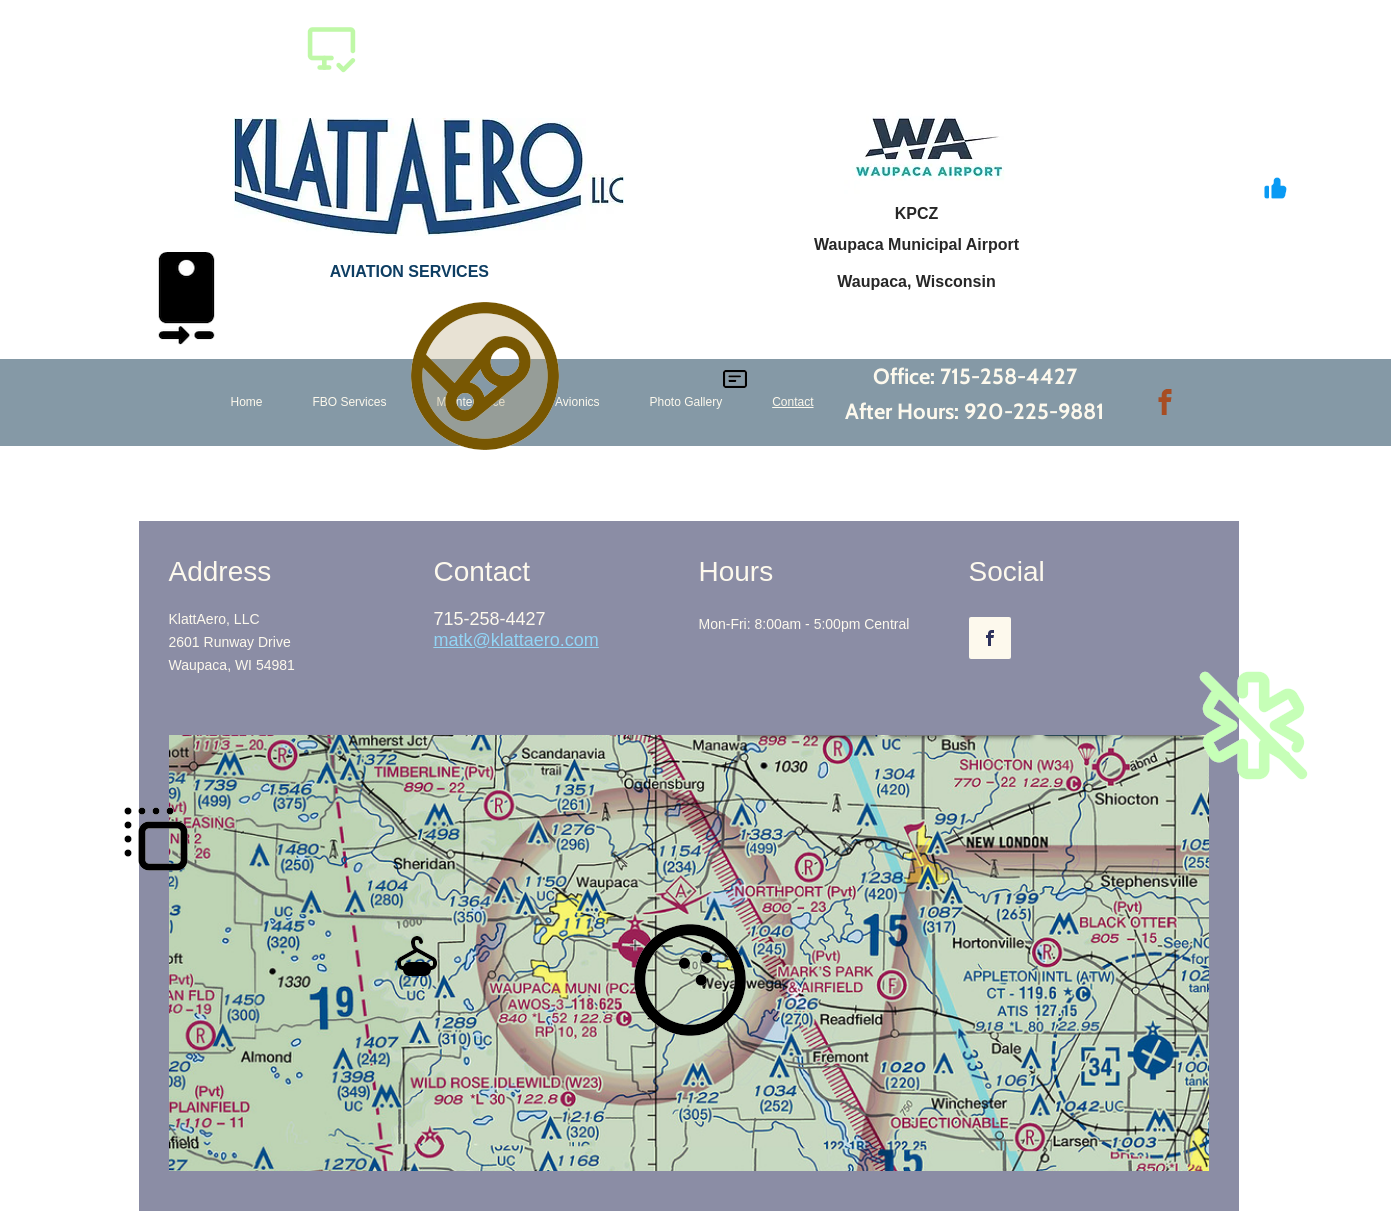 The image size is (1391, 1216). What do you see at coordinates (735, 379) in the screenshot?
I see `create a new note or document` at bounding box center [735, 379].